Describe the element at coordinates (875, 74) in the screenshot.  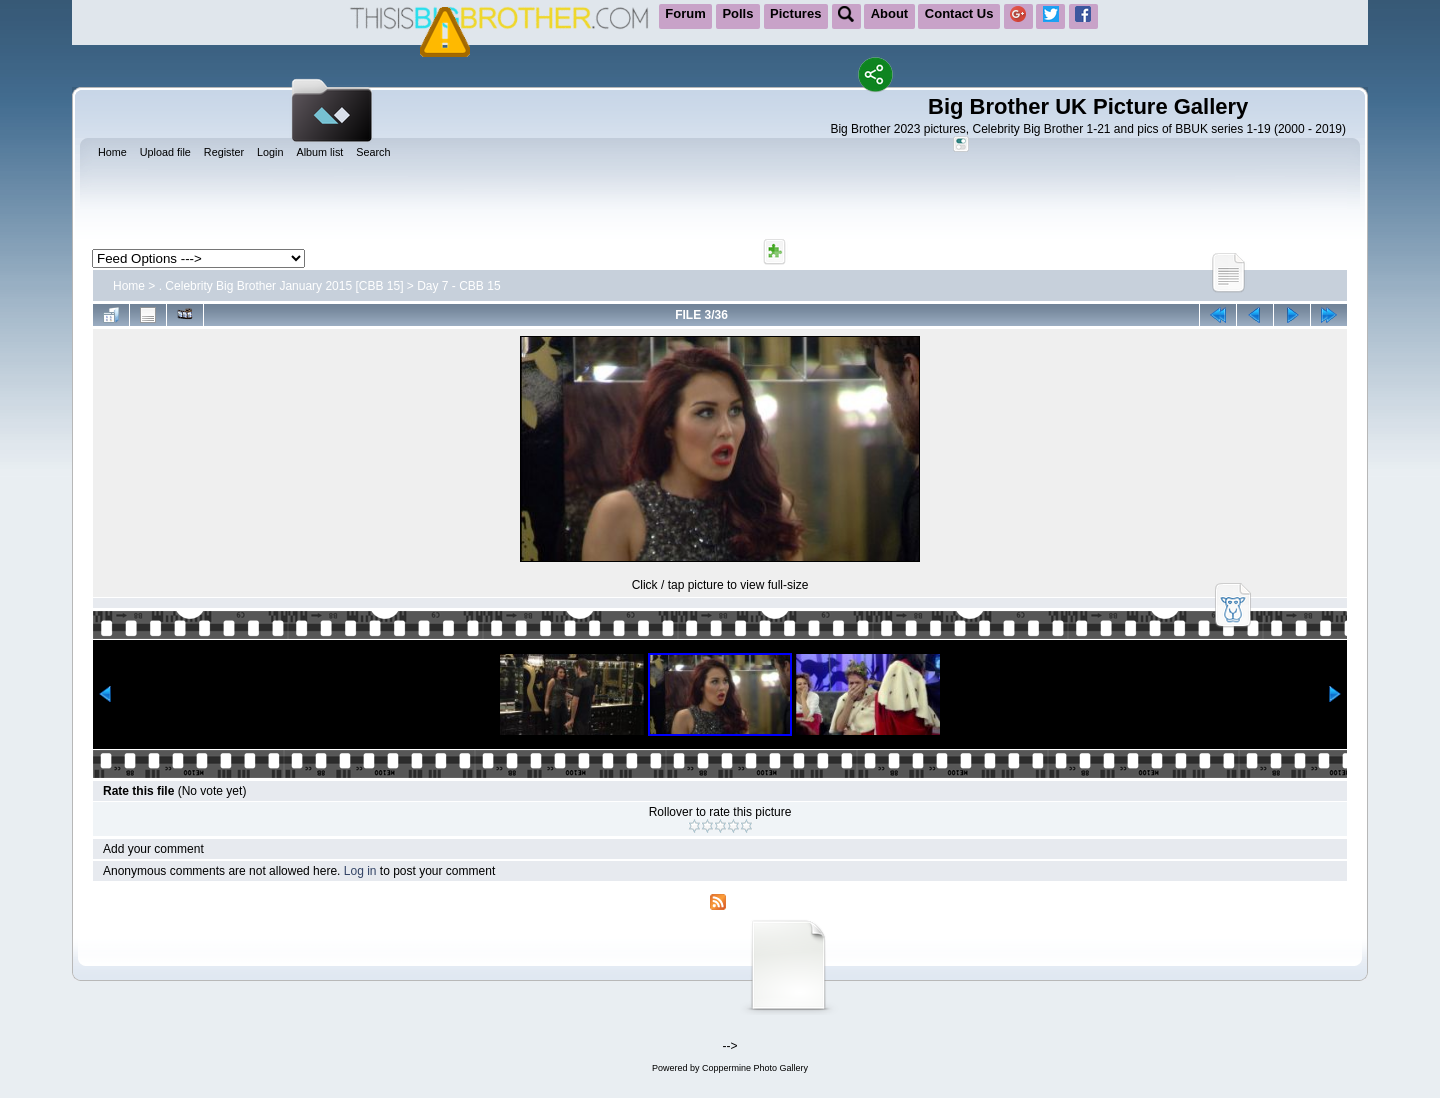
I see `access sharing and network preferences` at that location.